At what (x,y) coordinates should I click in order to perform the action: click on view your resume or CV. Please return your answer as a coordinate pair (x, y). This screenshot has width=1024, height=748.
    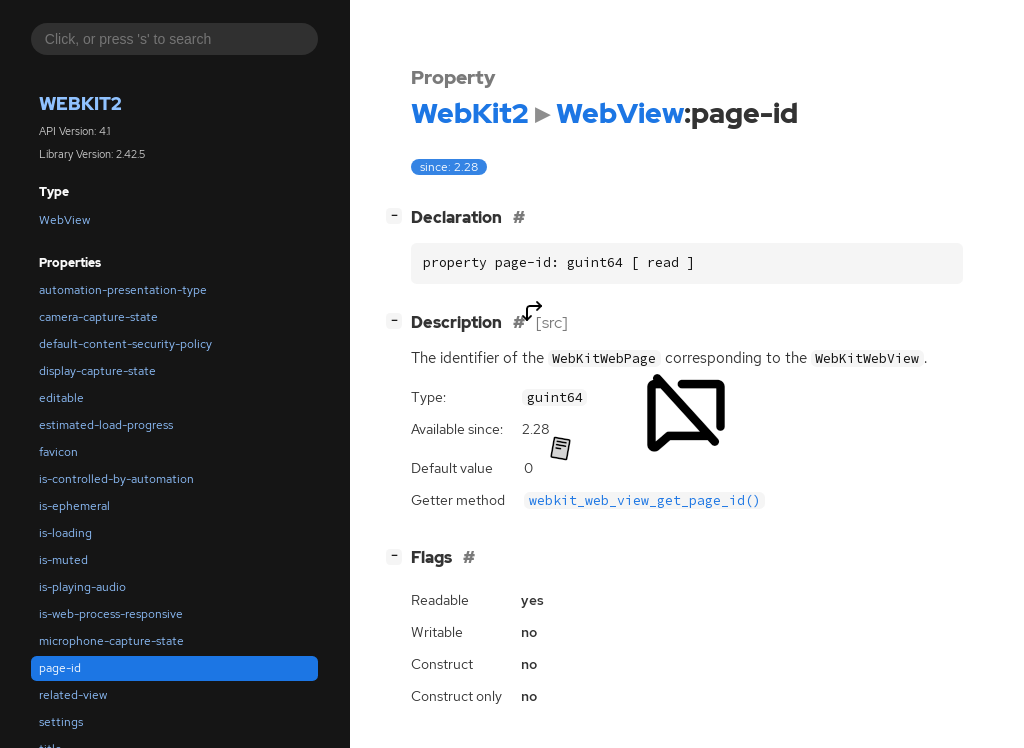
    Looking at the image, I should click on (560, 448).